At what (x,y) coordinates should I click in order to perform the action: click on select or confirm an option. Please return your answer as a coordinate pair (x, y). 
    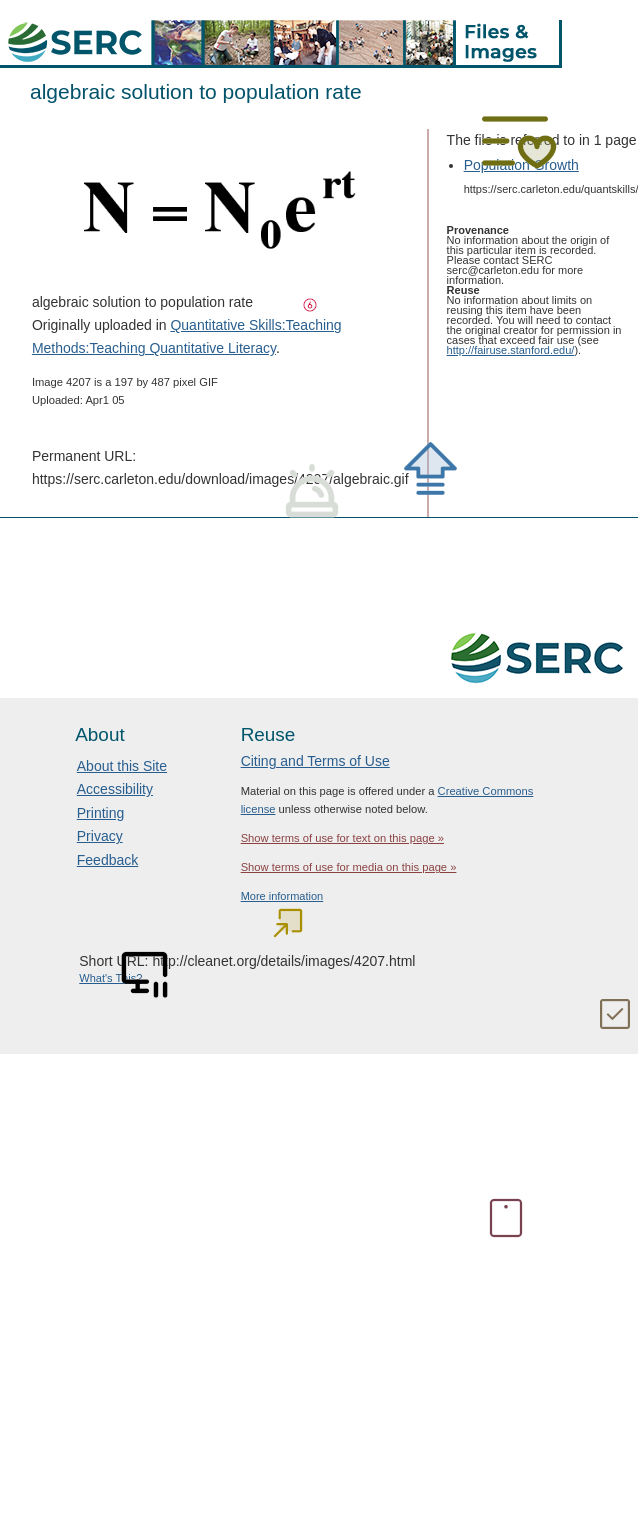
    Looking at the image, I should click on (615, 1014).